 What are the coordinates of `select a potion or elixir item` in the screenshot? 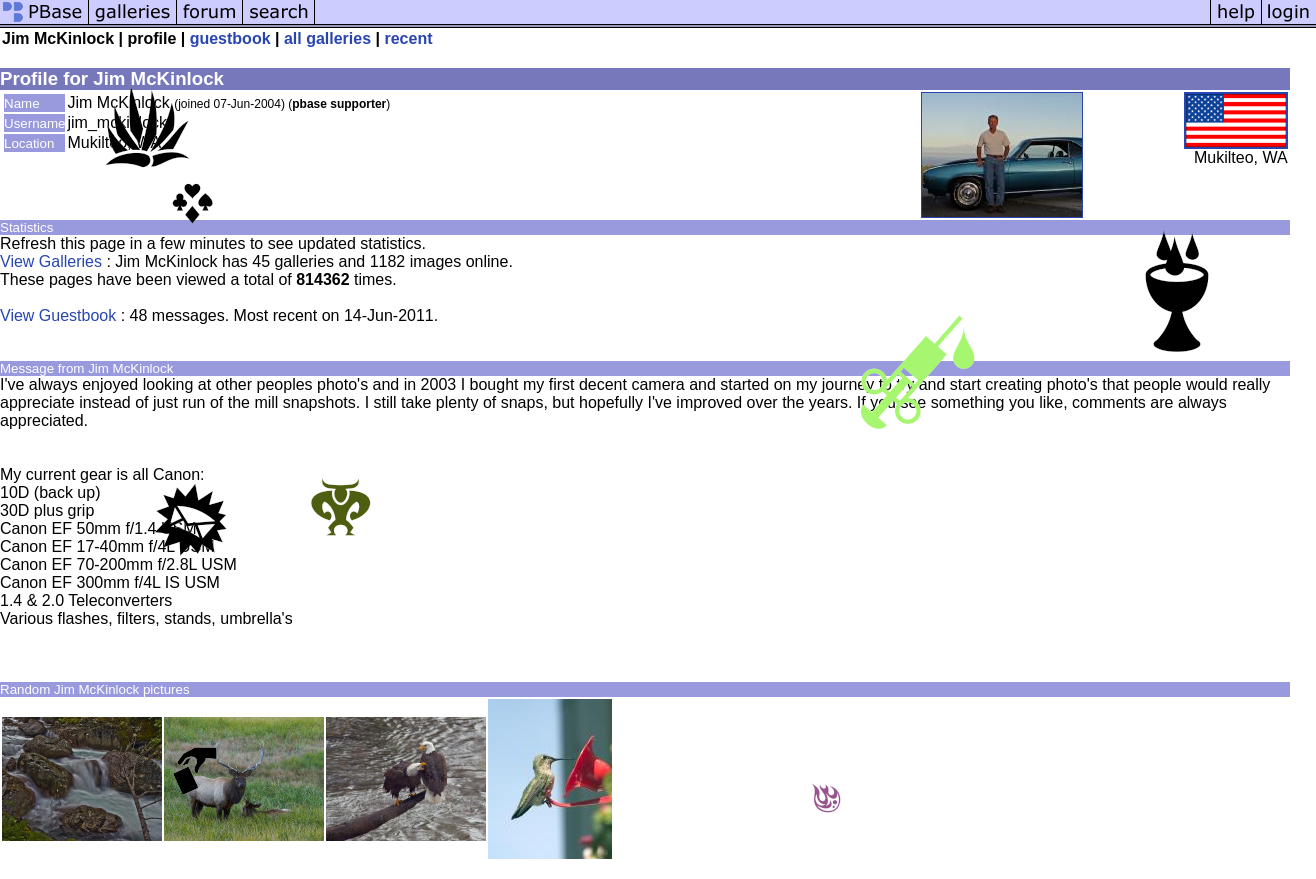 It's located at (1176, 290).